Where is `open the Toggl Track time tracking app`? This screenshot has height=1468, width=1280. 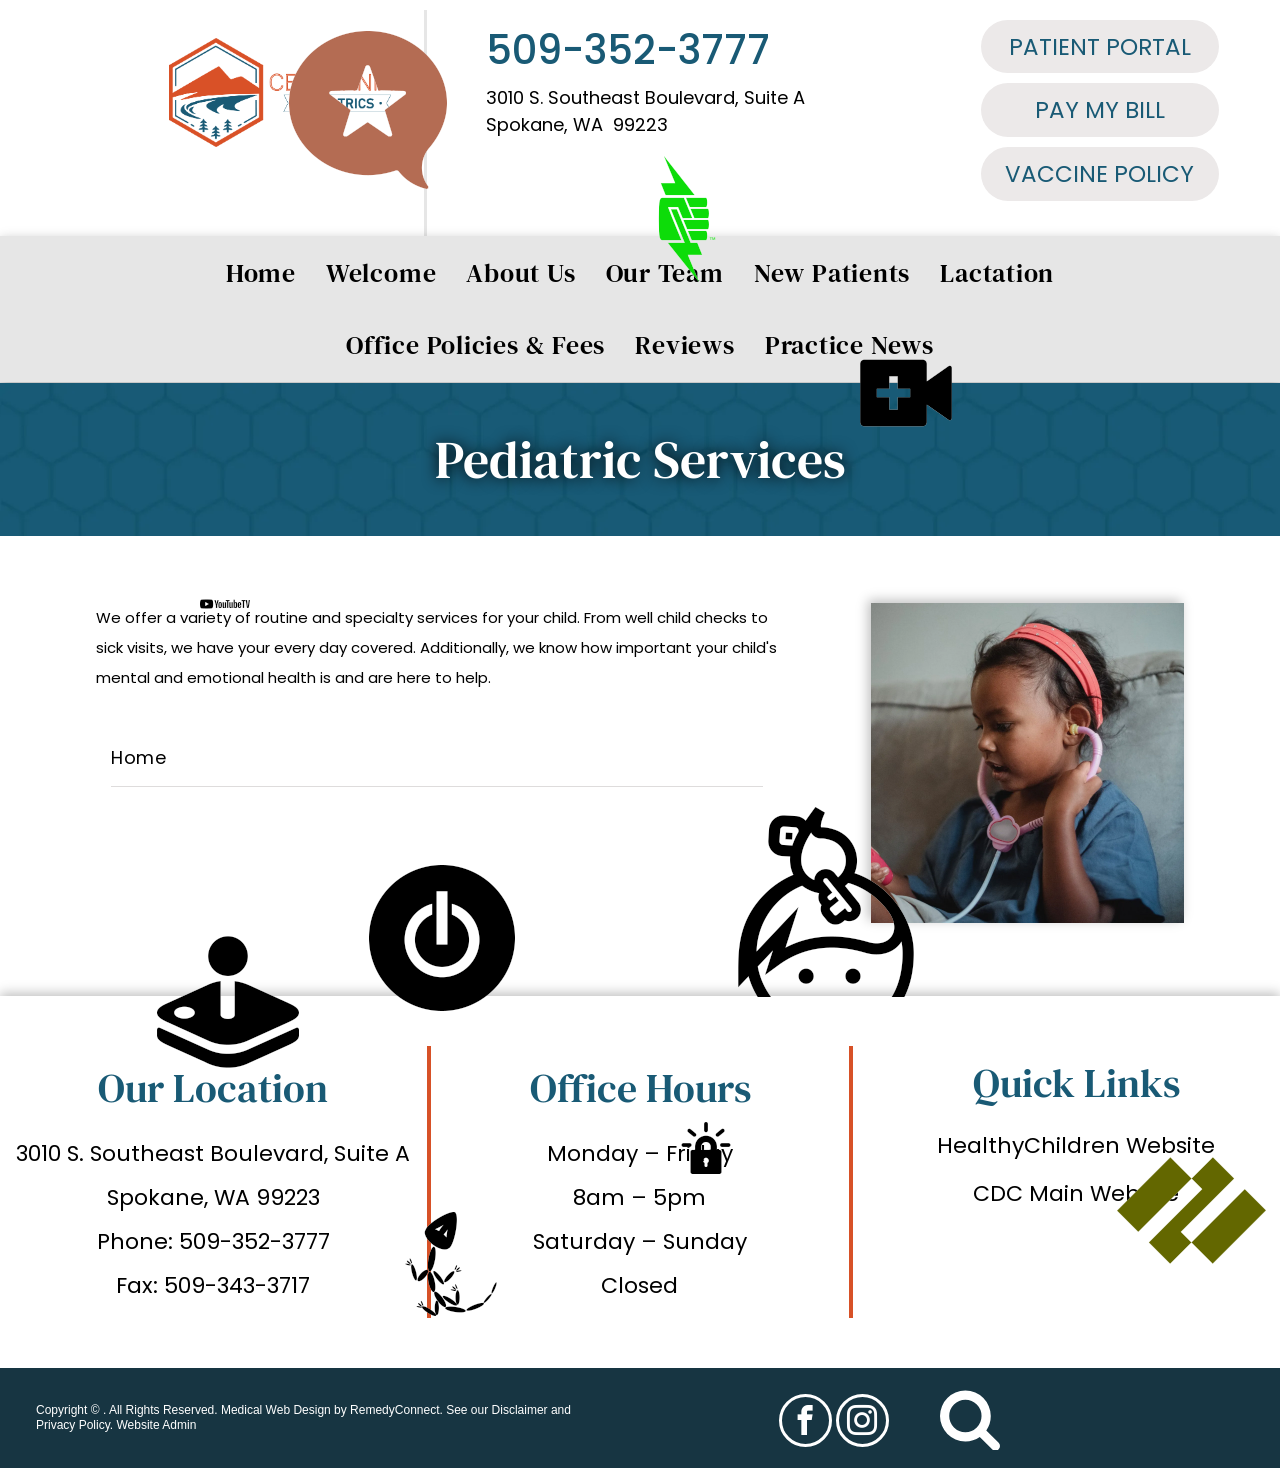 open the Toggl Track time tracking app is located at coordinates (442, 938).